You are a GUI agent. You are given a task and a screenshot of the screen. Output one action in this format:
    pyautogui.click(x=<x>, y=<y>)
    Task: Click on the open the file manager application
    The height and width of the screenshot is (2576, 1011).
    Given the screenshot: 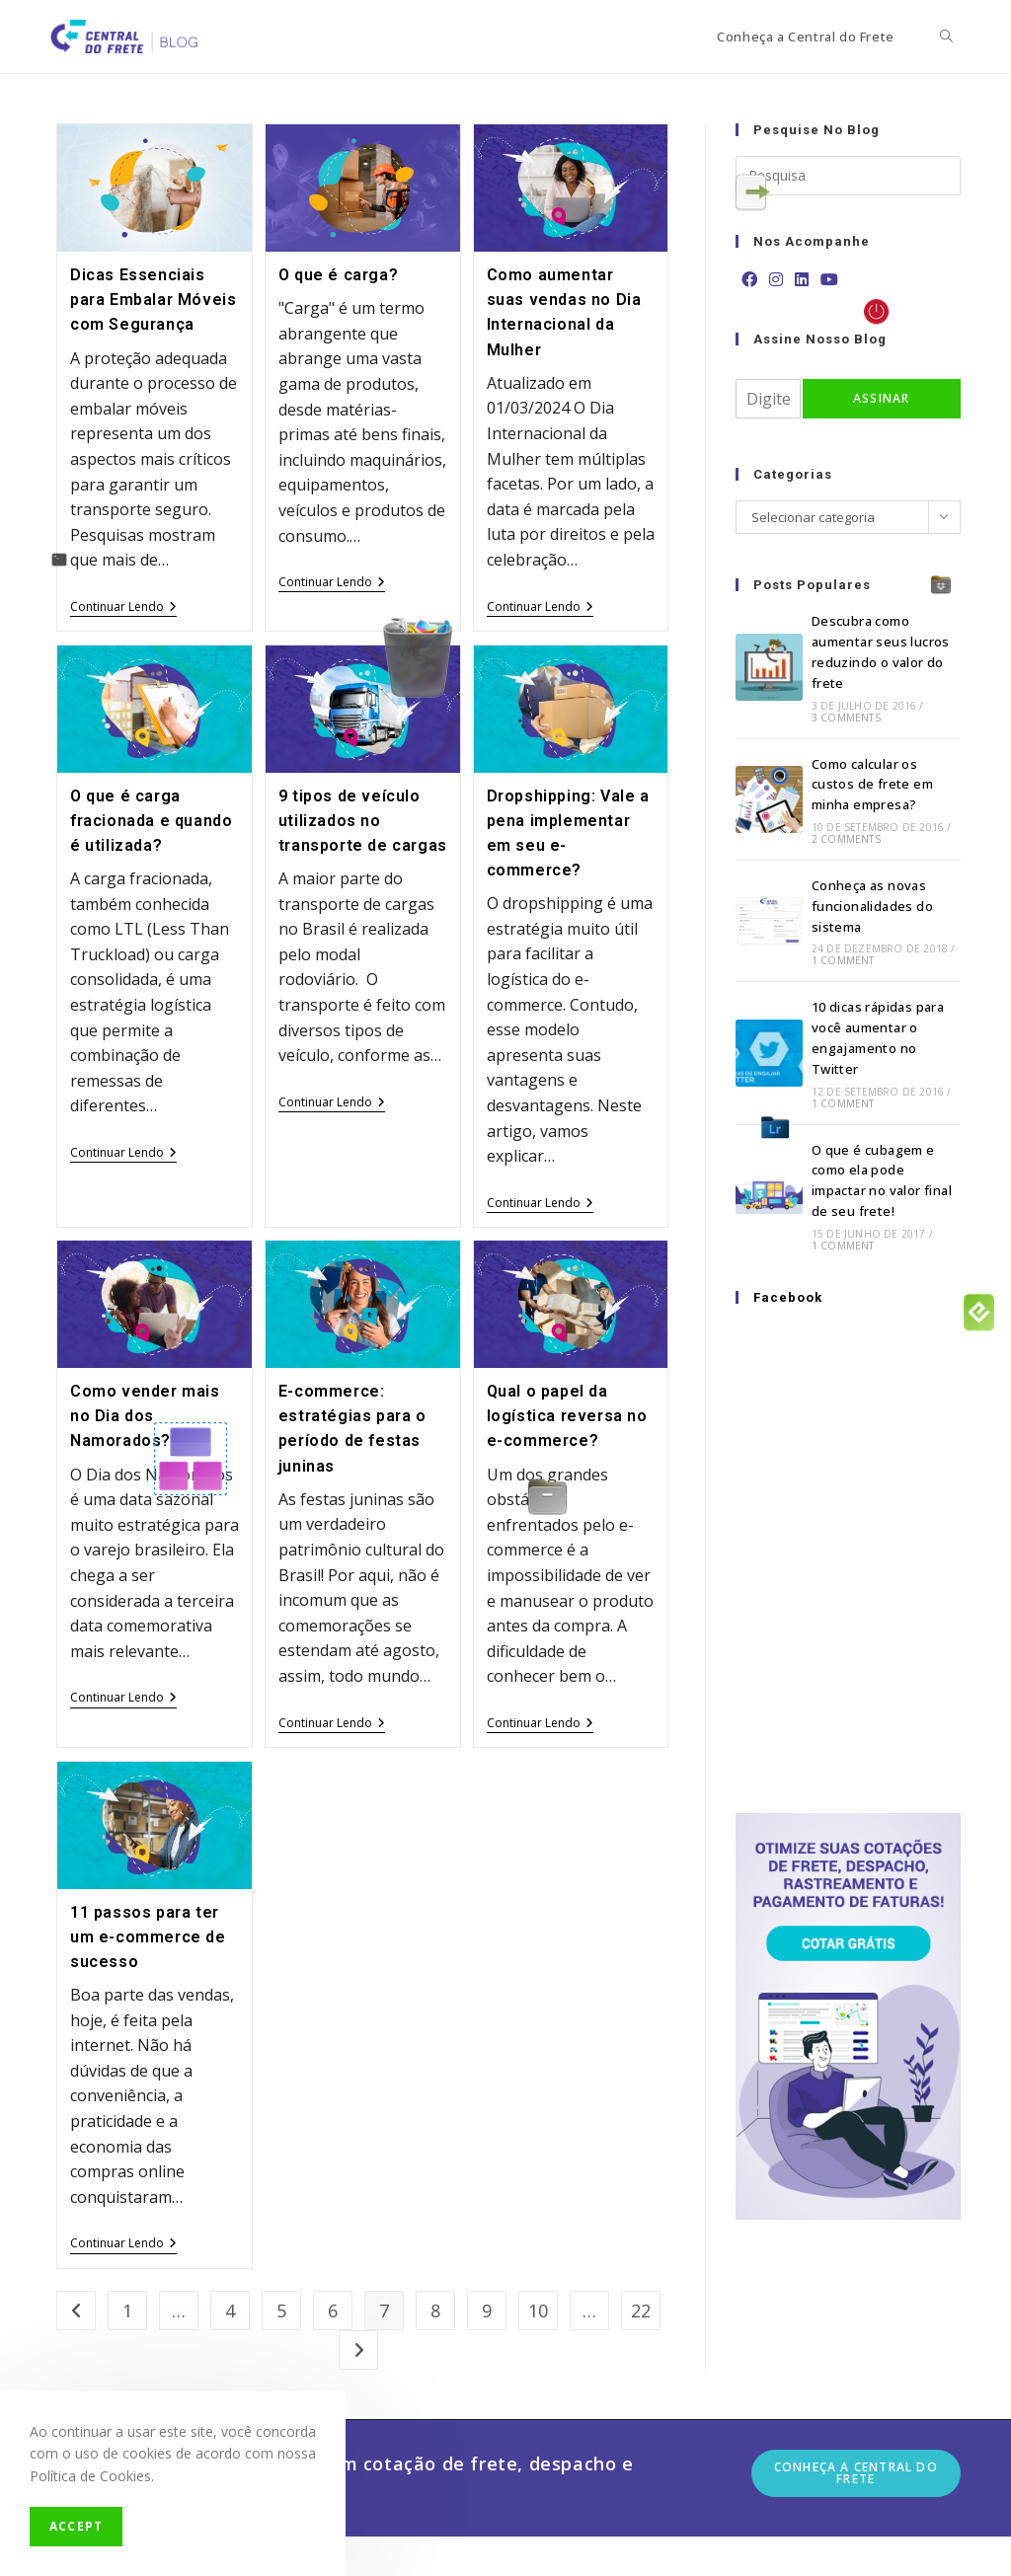 What is the action you would take?
    pyautogui.click(x=547, y=1496)
    